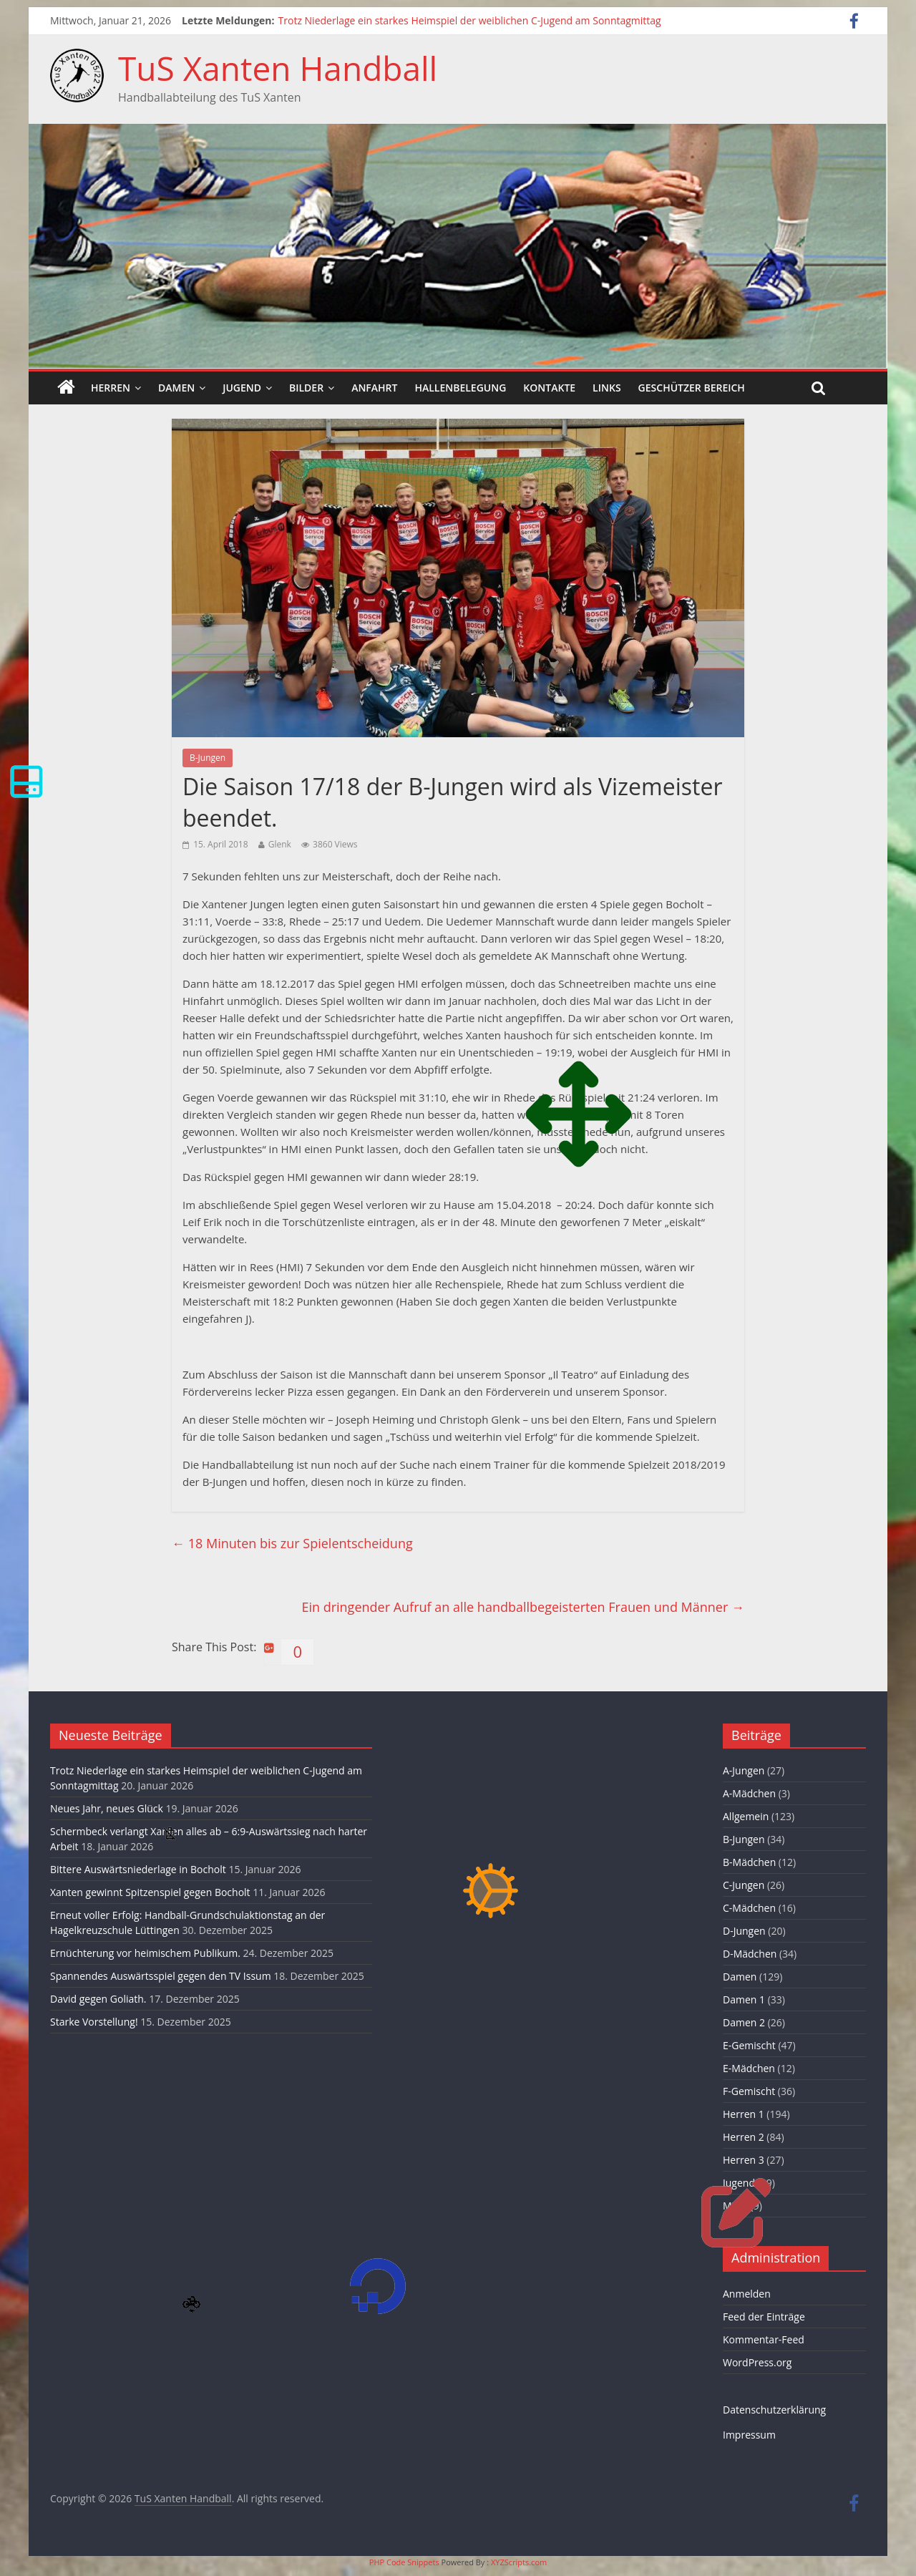 This screenshot has height=2576, width=916. What do you see at coordinates (578, 1114) in the screenshot?
I see `move or reposition an element` at bounding box center [578, 1114].